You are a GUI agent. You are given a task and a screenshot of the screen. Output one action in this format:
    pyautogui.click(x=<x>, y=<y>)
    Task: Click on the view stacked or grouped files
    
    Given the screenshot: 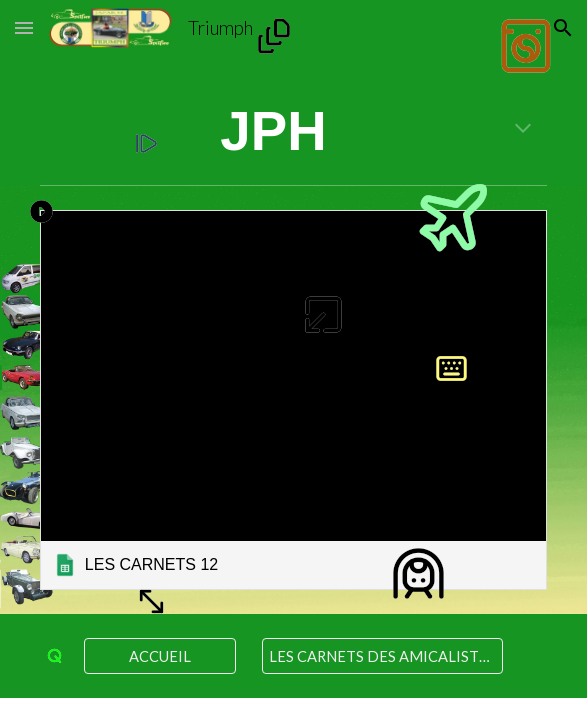 What is the action you would take?
    pyautogui.click(x=274, y=36)
    